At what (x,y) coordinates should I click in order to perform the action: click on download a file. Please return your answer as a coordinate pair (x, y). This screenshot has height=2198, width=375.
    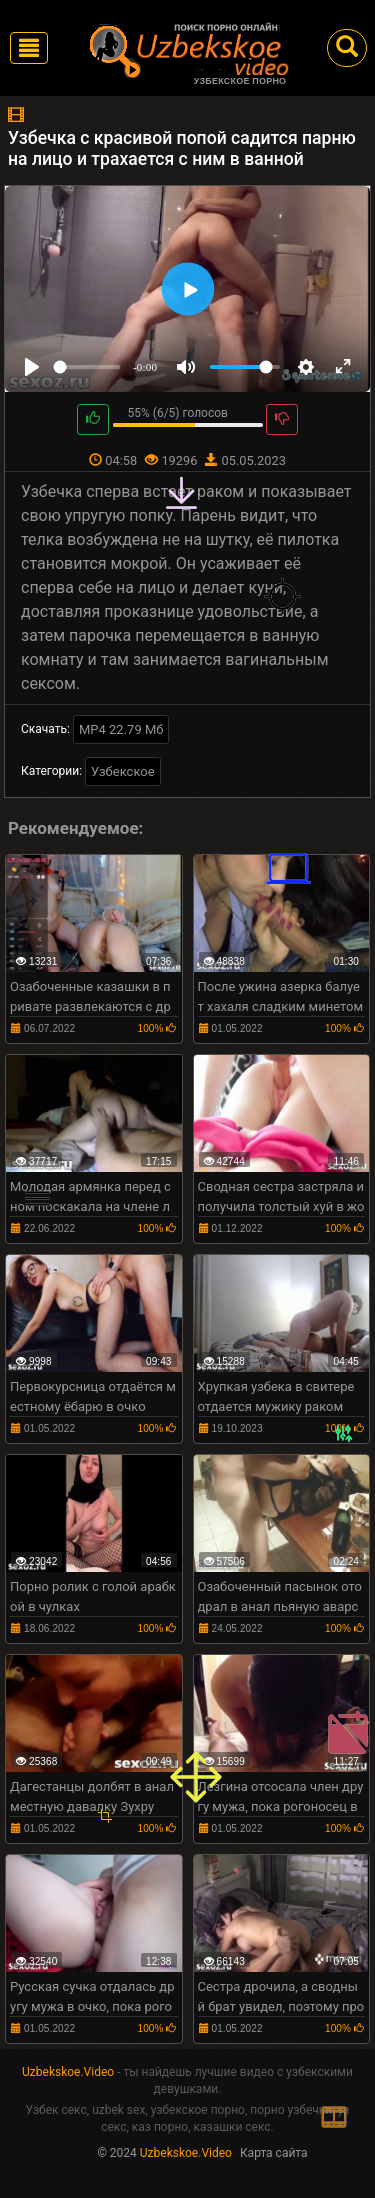
    Looking at the image, I should click on (181, 493).